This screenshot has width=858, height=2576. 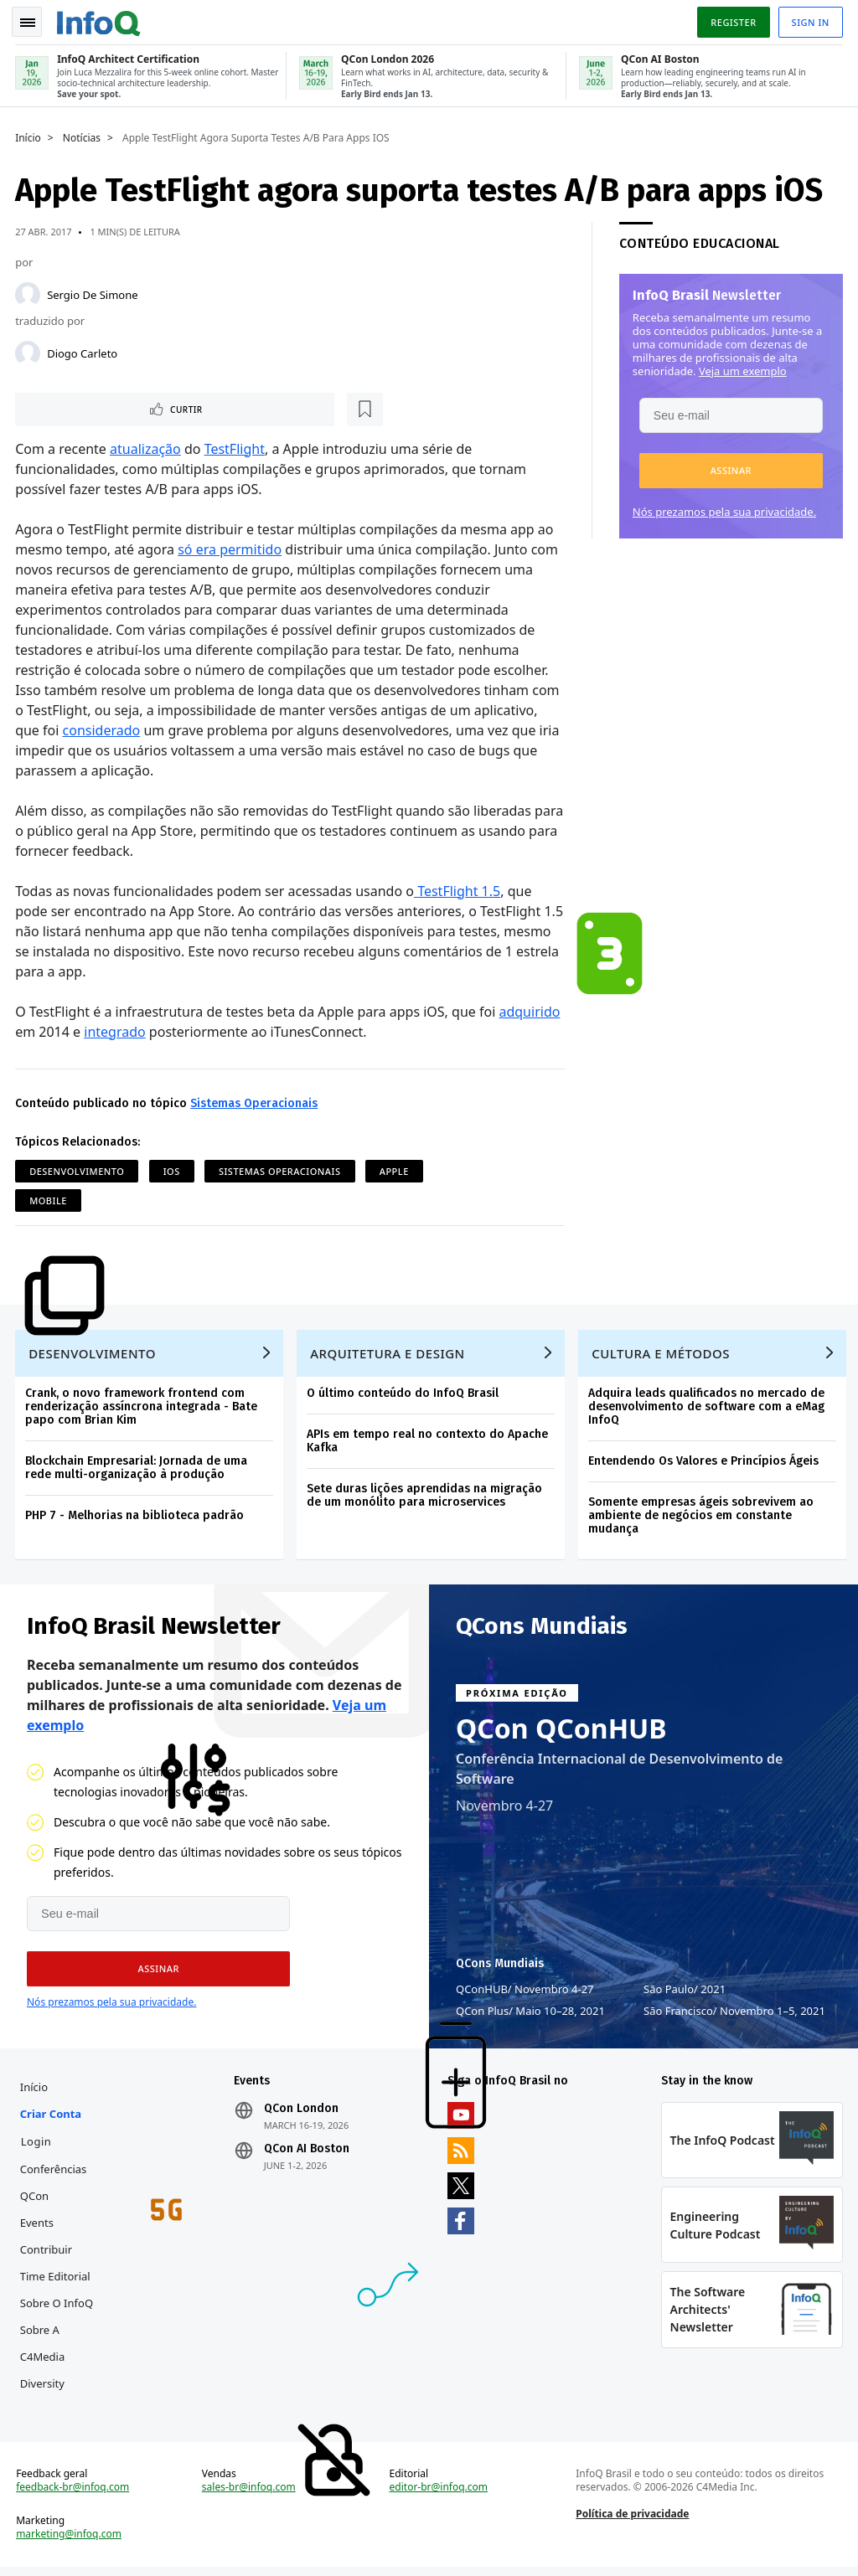 I want to click on unlock or disable security lock, so click(x=333, y=2460).